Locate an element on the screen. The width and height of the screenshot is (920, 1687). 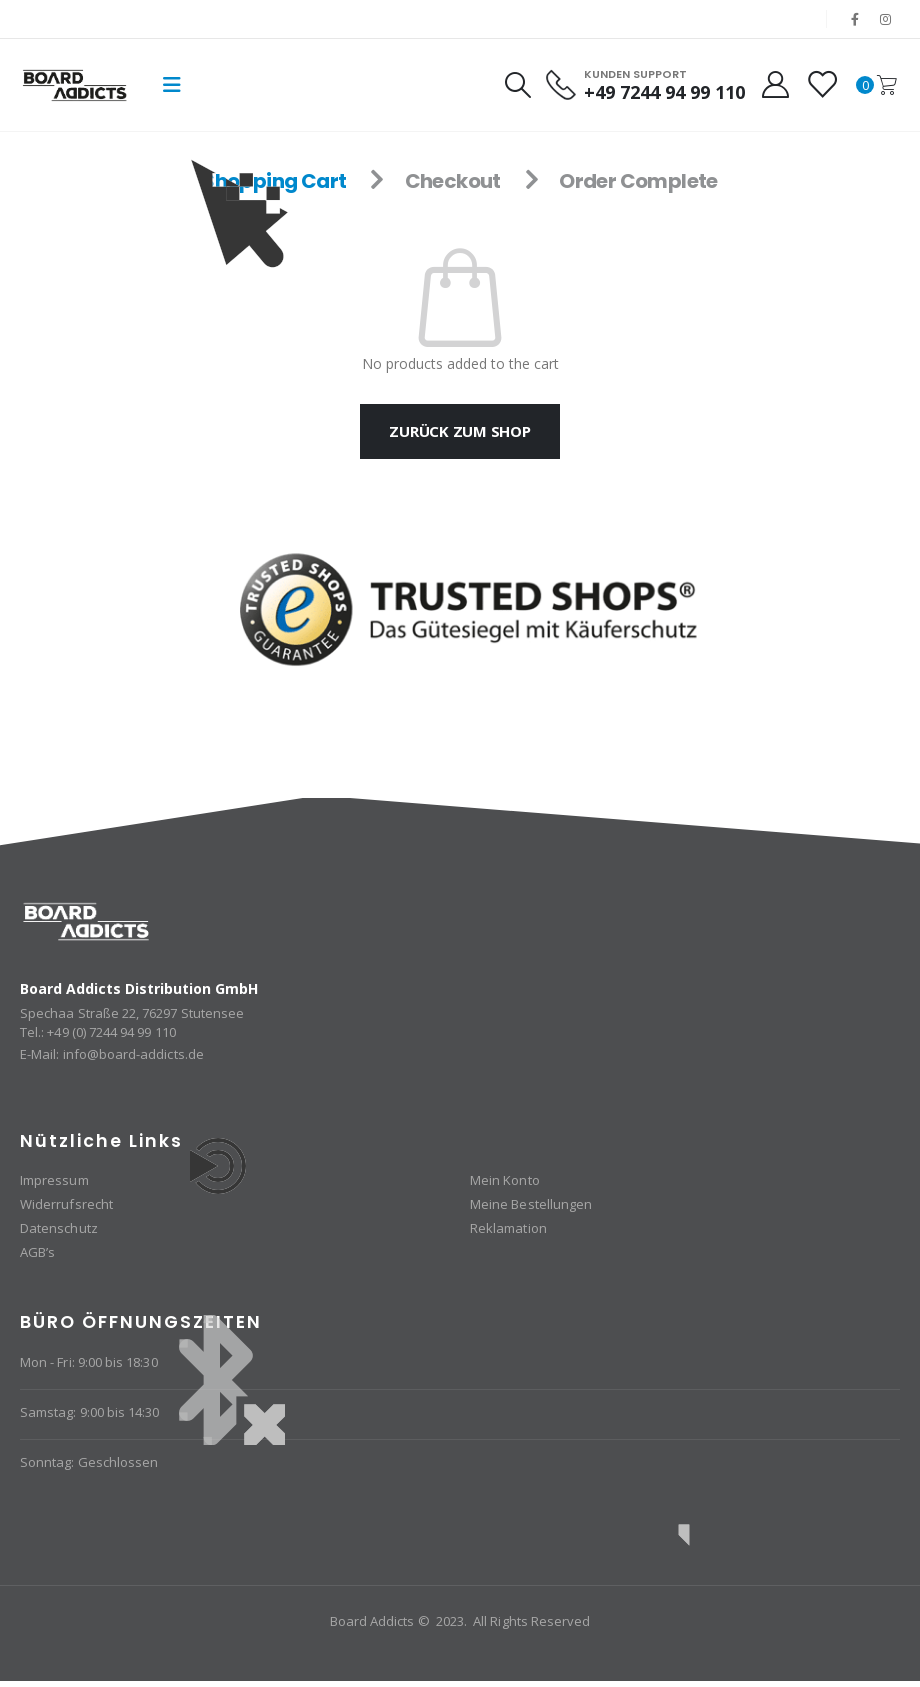
set the starting point of a text selection is located at coordinates (684, 1535).